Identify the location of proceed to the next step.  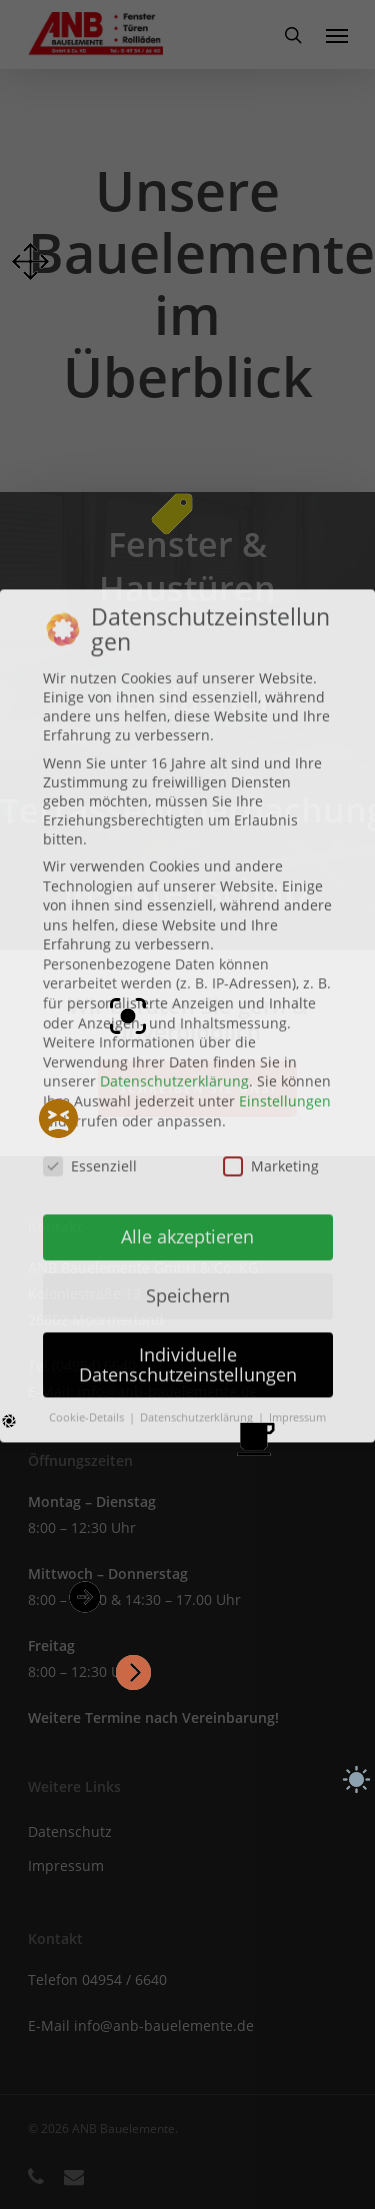
(85, 1597).